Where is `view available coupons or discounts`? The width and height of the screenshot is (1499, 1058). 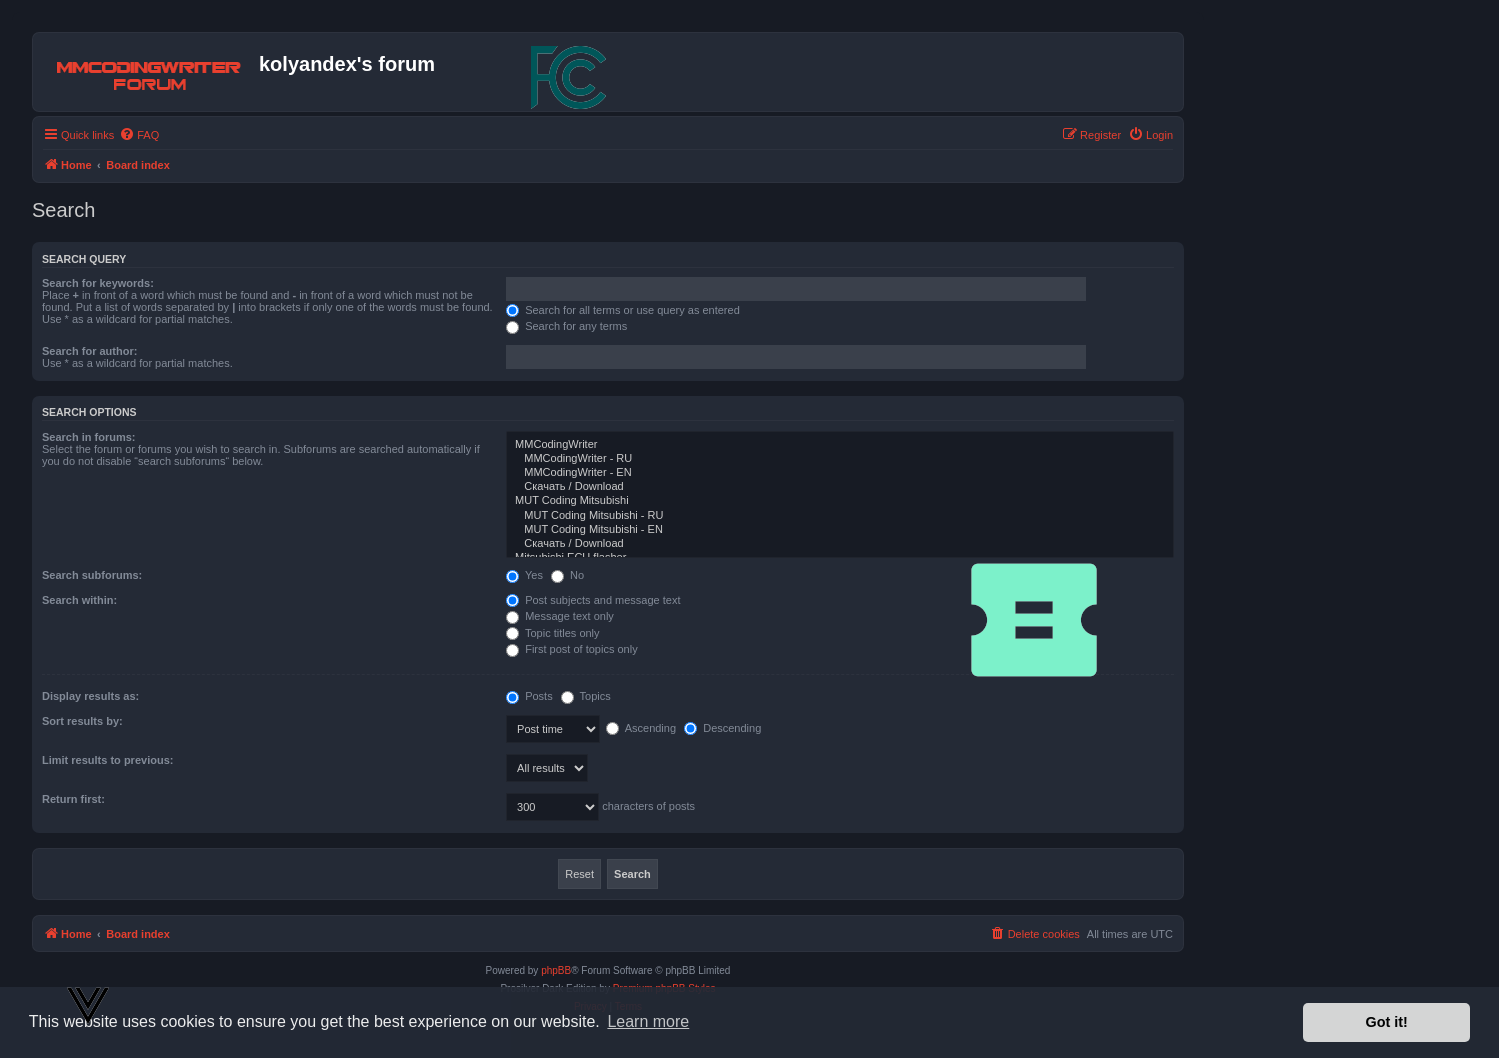
view available coupons or discounts is located at coordinates (1034, 620).